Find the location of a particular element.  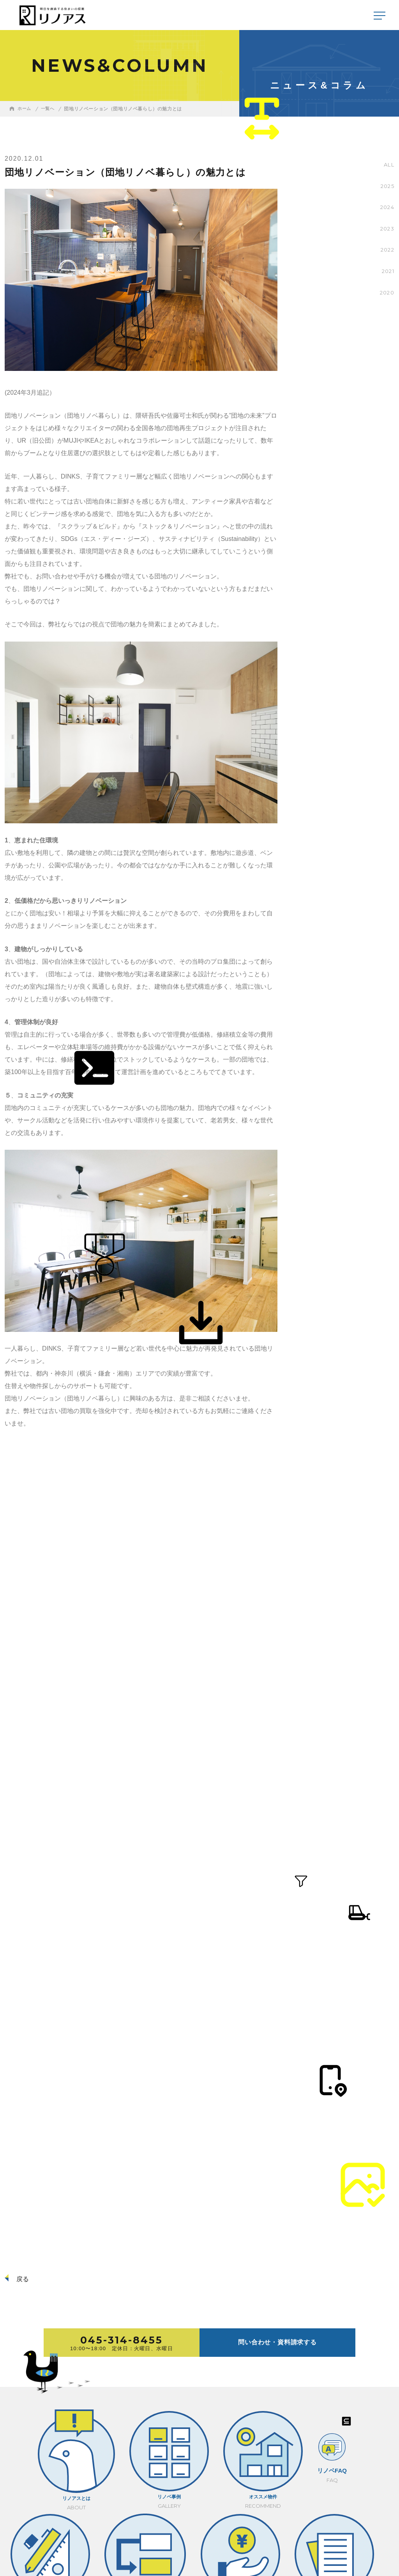

view device location on map is located at coordinates (330, 2080).